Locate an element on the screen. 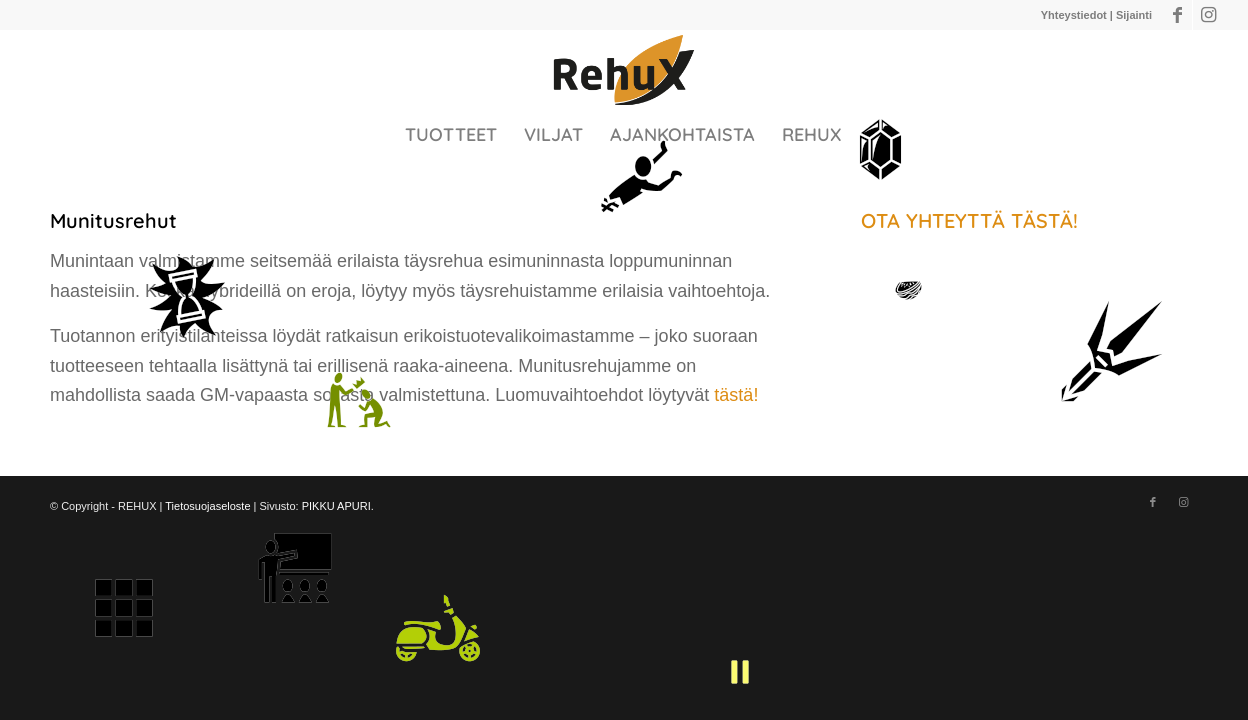  select watermelon flavor or ingredient is located at coordinates (908, 290).